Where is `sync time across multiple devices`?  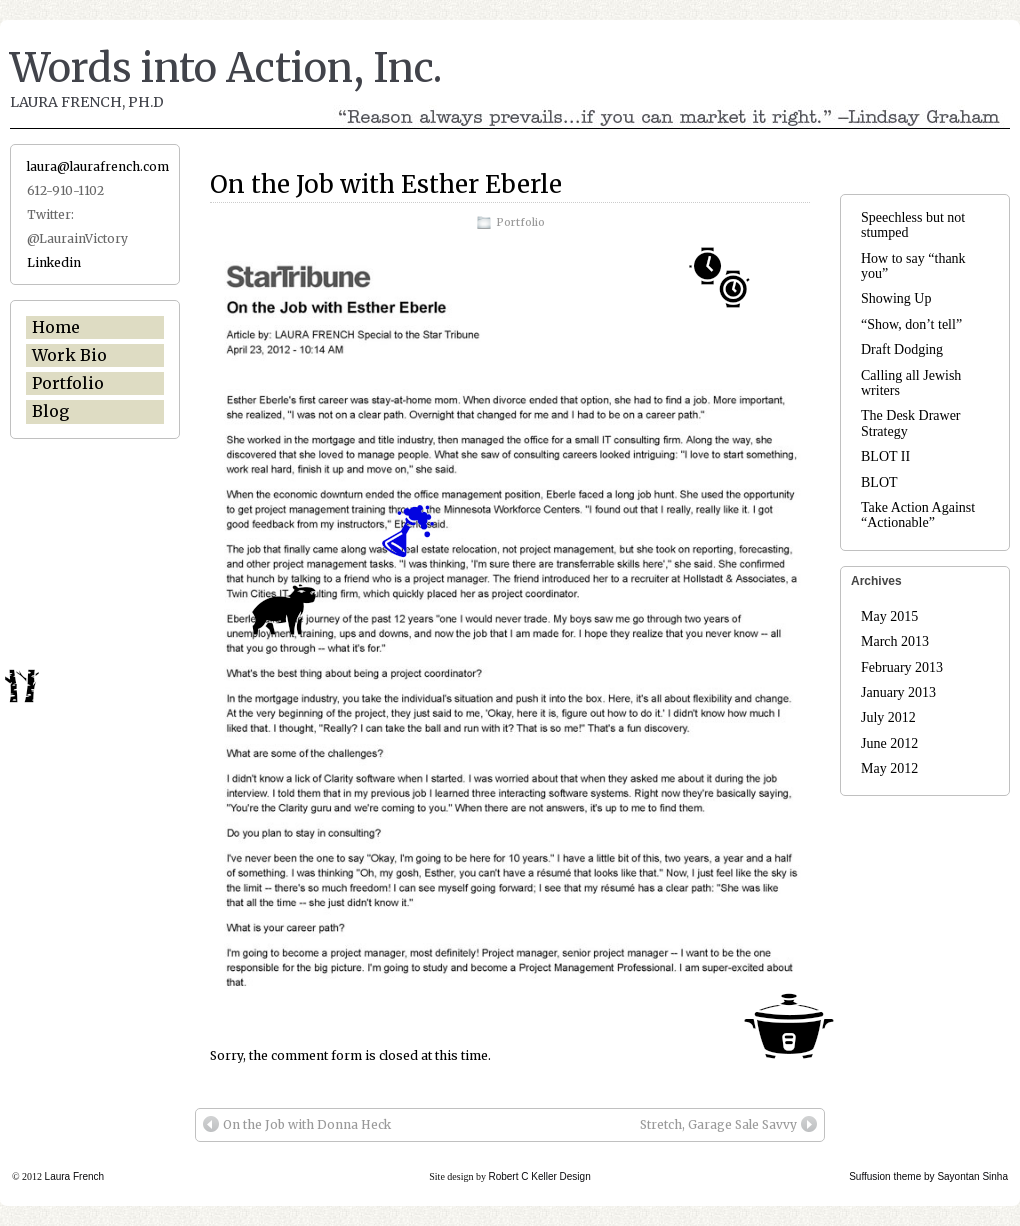 sync time across multiple devices is located at coordinates (719, 277).